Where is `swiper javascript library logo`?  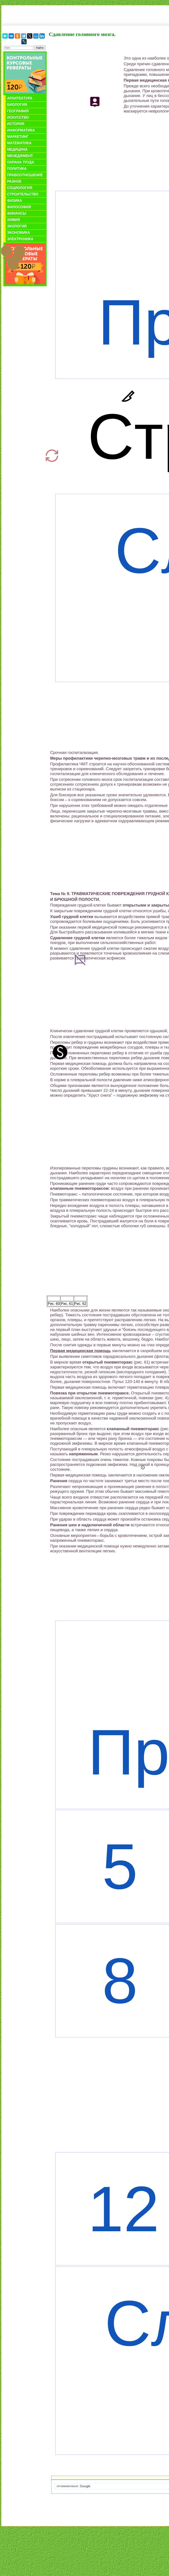
swiper javascript library logo is located at coordinates (60, 1052).